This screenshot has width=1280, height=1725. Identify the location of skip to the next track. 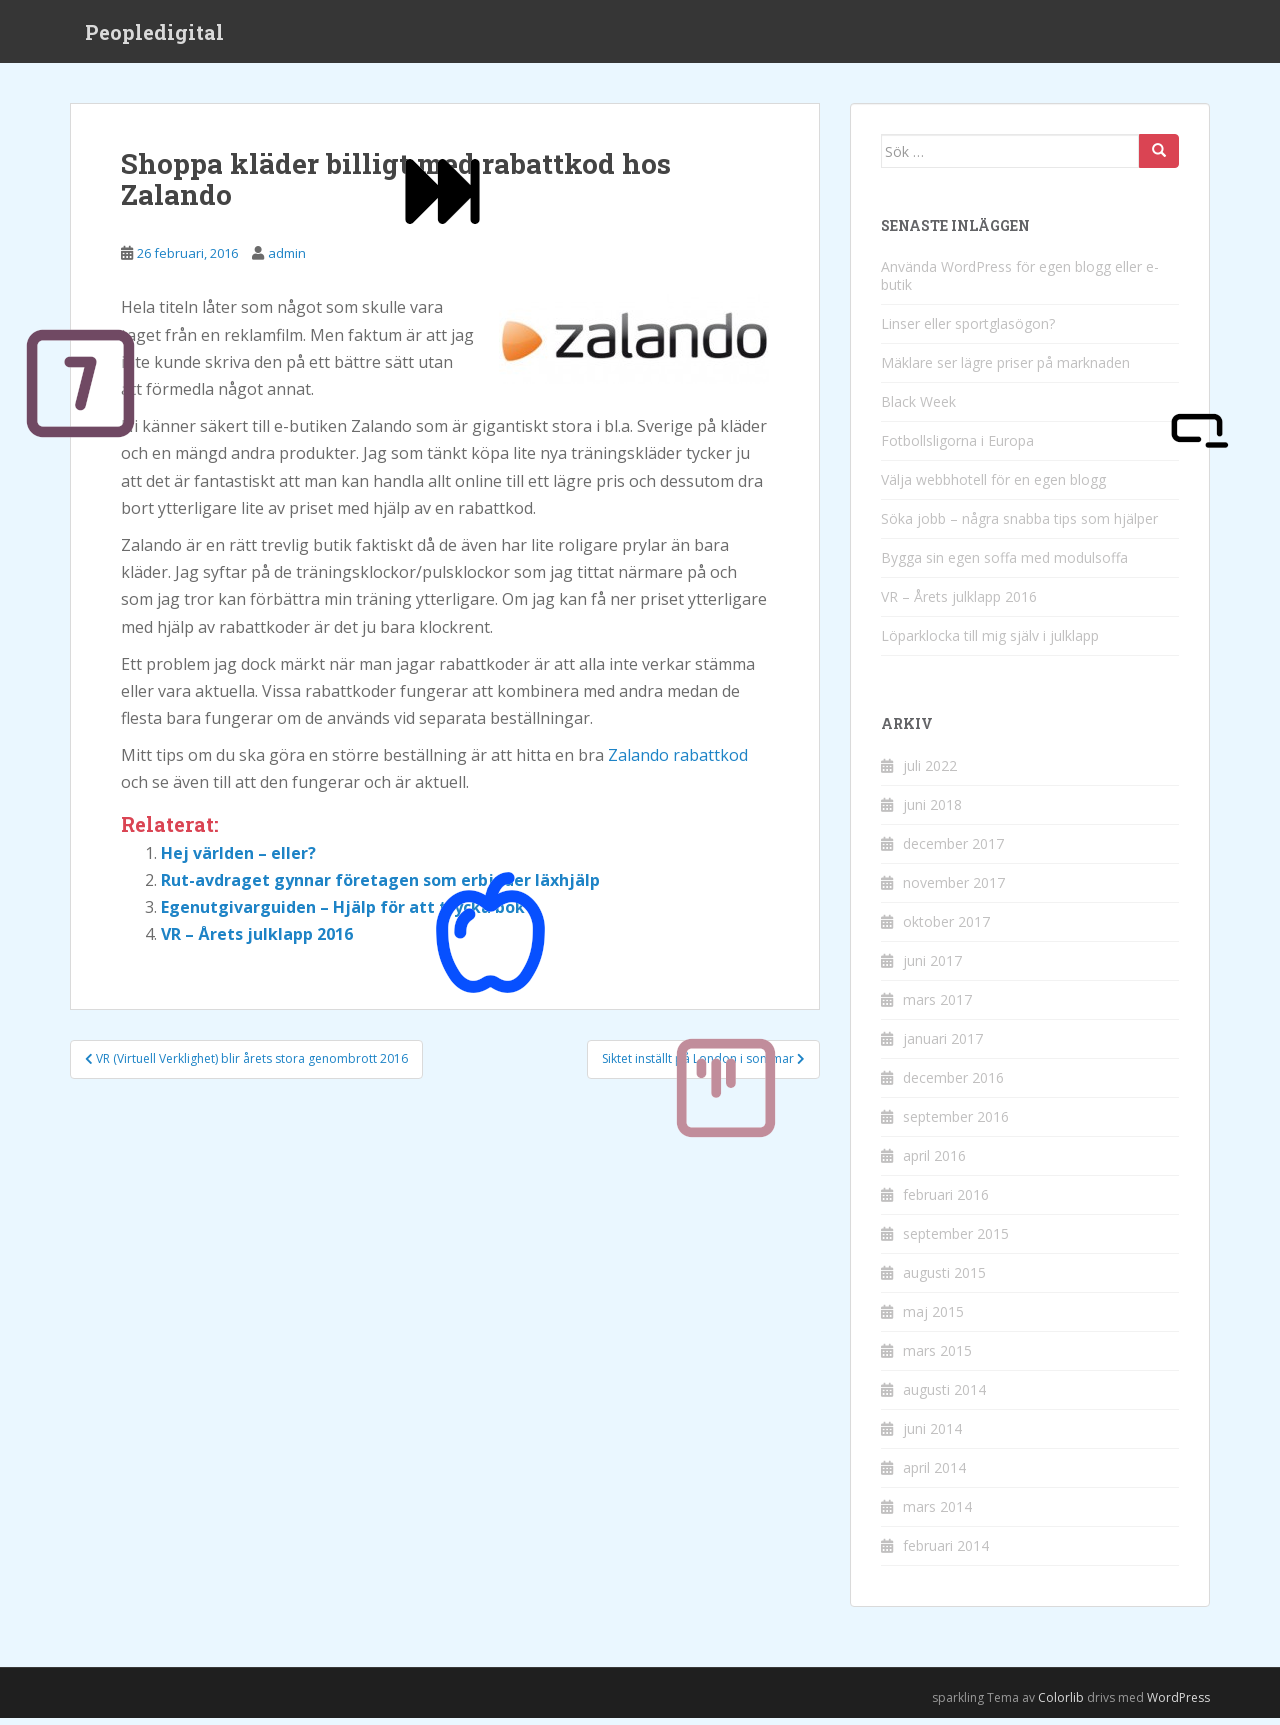
(442, 191).